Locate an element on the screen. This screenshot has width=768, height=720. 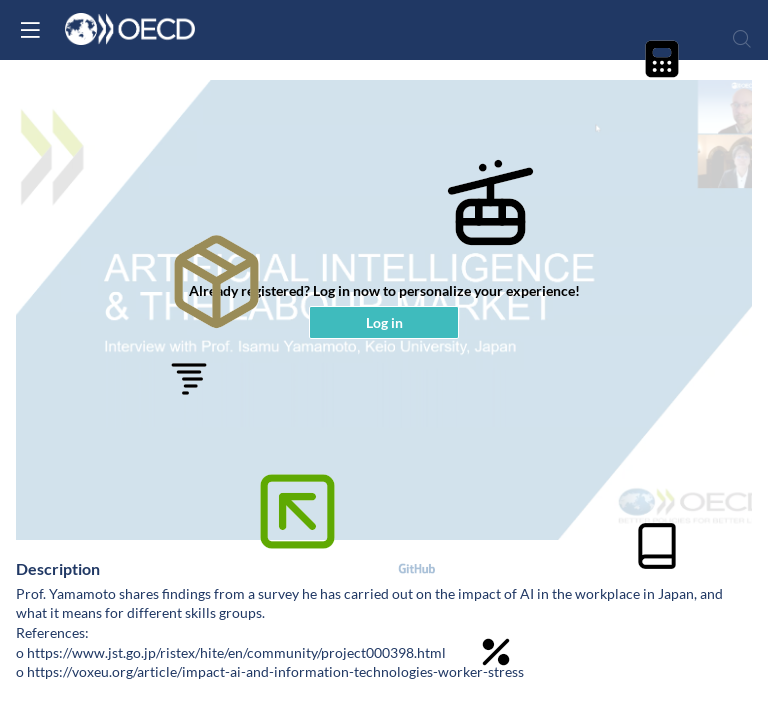
open library or reading list is located at coordinates (657, 546).